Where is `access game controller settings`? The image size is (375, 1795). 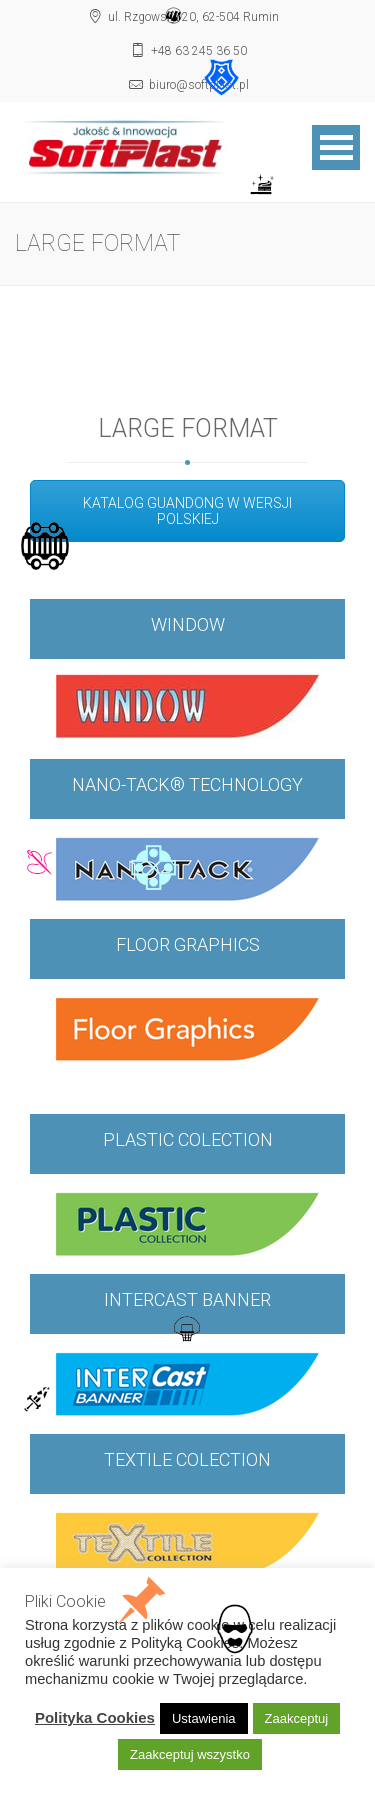 access game controller settings is located at coordinates (153, 867).